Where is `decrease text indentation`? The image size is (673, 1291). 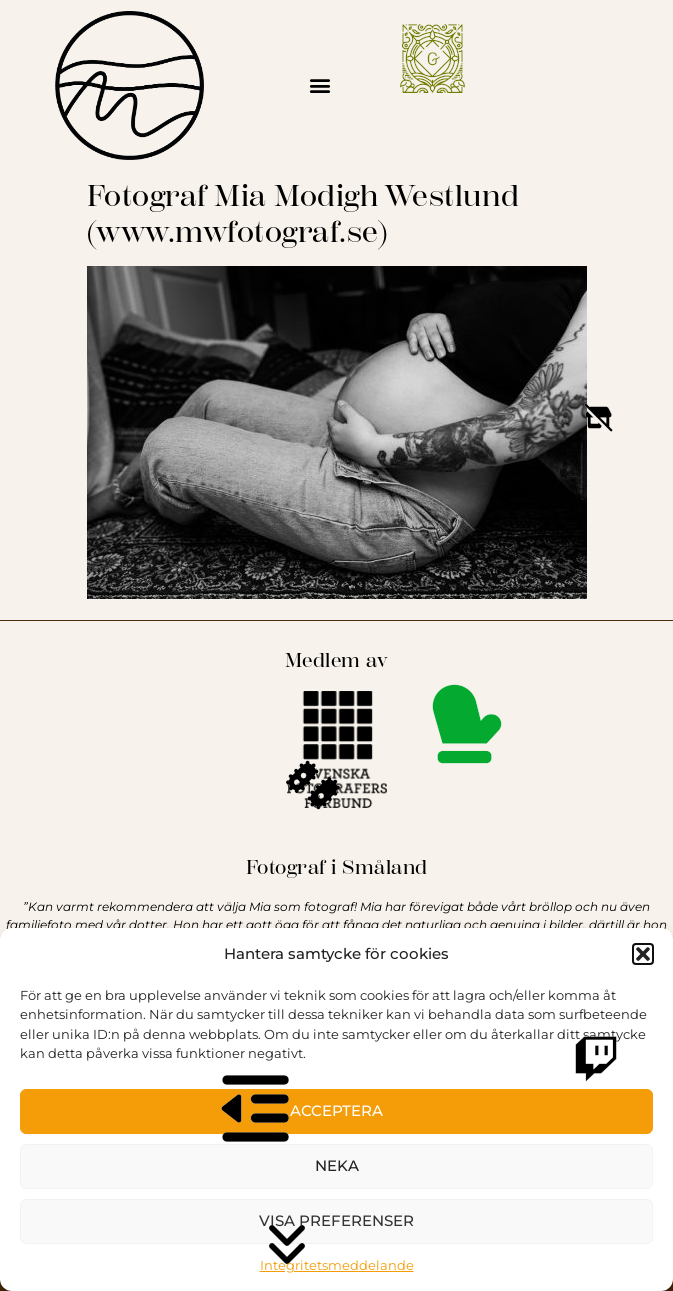 decrease text indentation is located at coordinates (255, 1108).